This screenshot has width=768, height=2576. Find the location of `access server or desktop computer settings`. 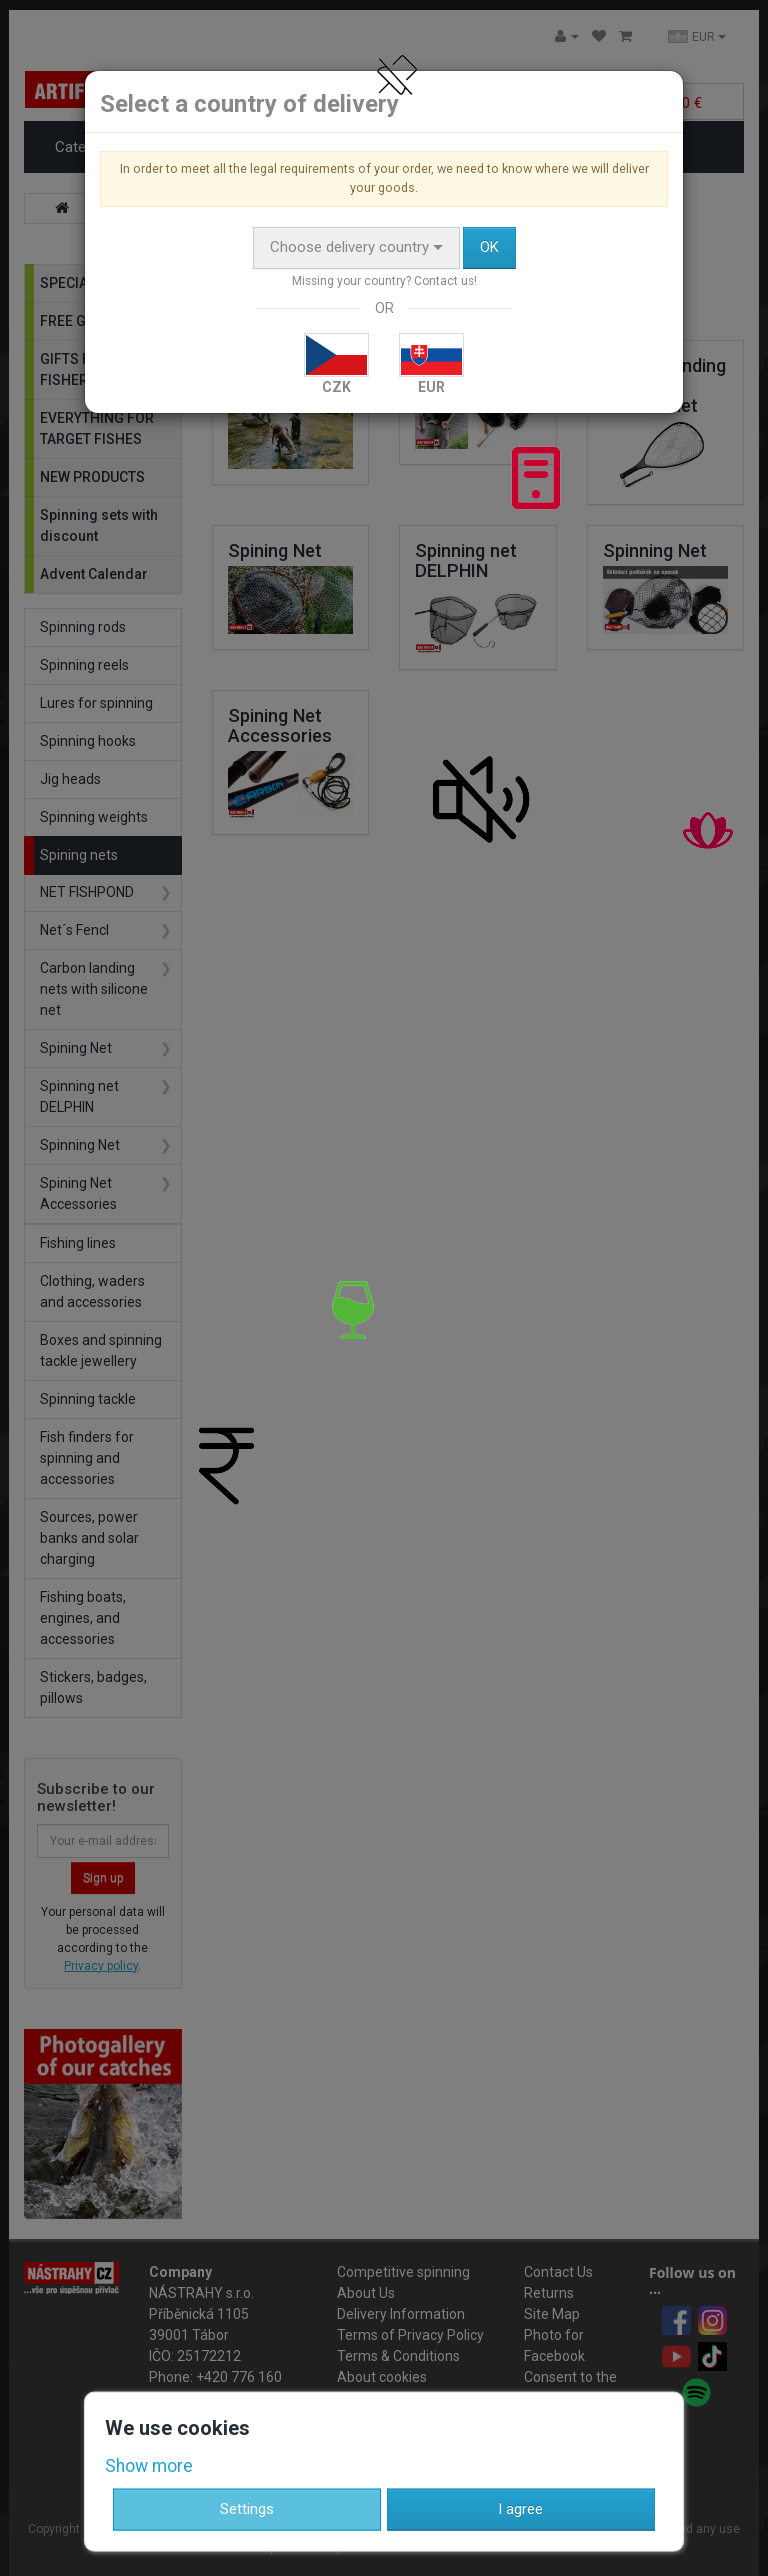

access server or desktop computer settings is located at coordinates (536, 478).